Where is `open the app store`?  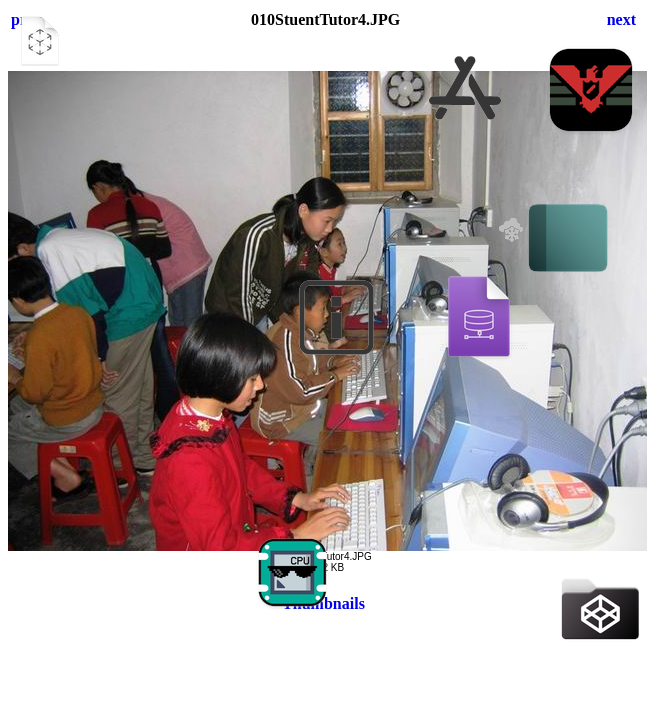
open the app store is located at coordinates (465, 87).